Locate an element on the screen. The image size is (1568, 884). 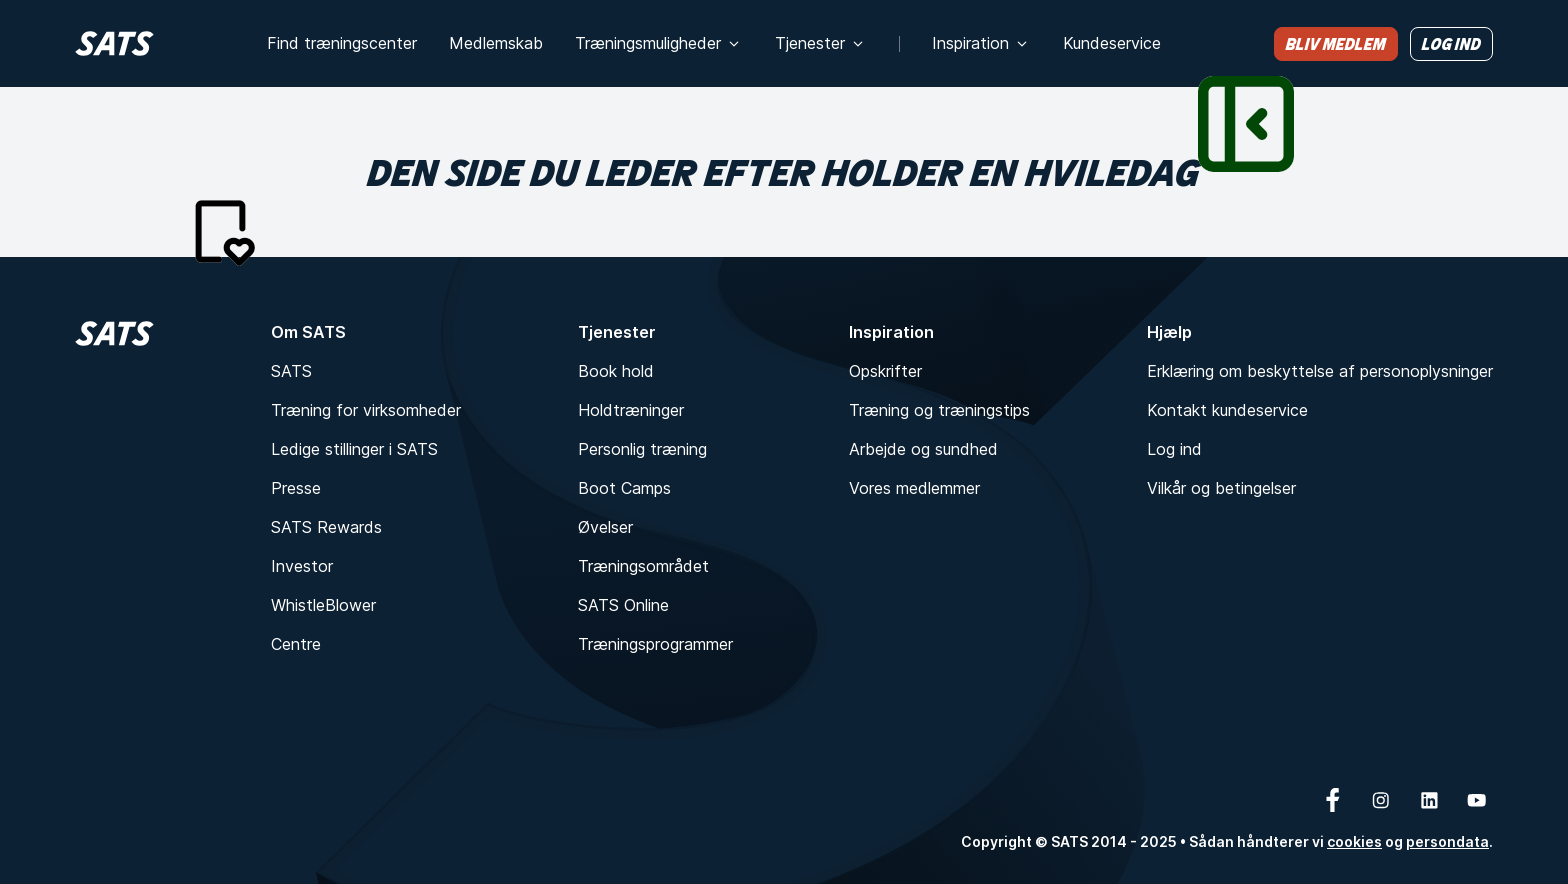
collapse the left sidebar is located at coordinates (1246, 124).